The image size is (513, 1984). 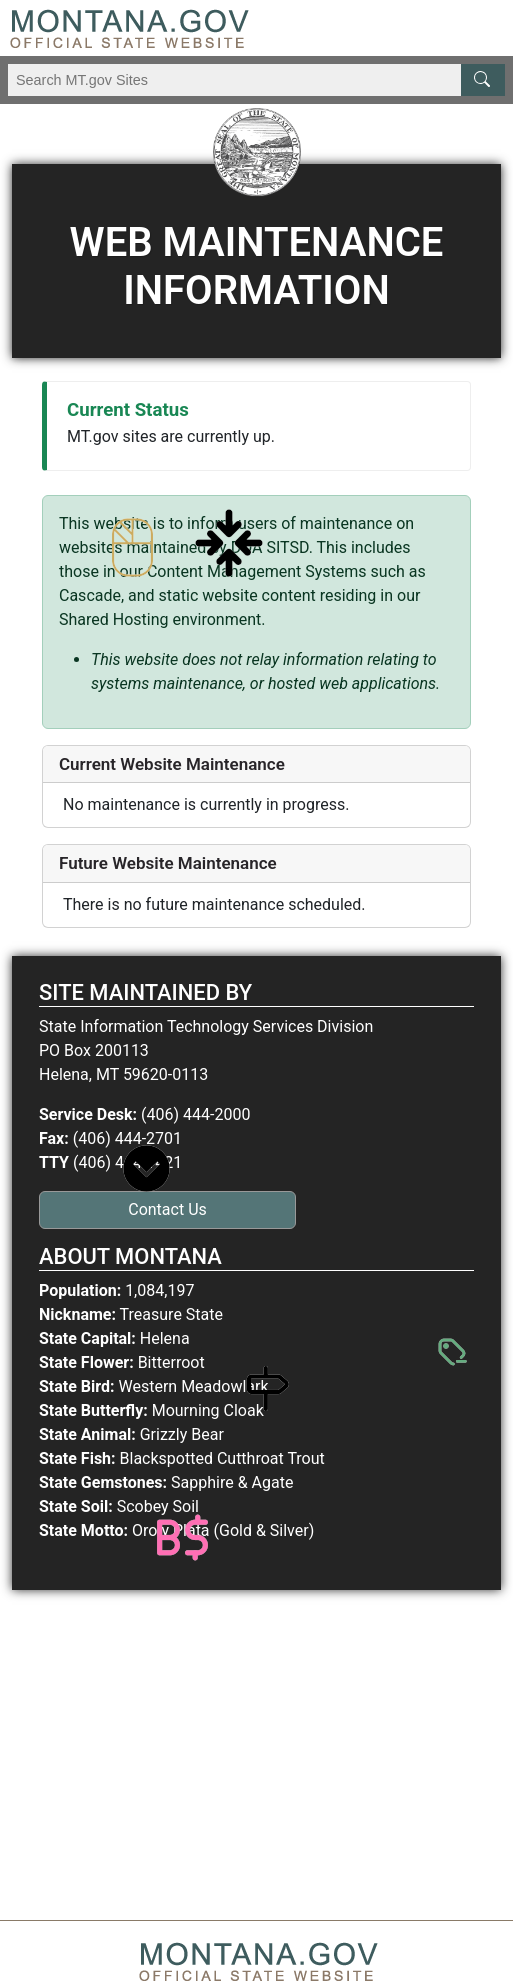 I want to click on display price in Brunei dollars, so click(x=182, y=1537).